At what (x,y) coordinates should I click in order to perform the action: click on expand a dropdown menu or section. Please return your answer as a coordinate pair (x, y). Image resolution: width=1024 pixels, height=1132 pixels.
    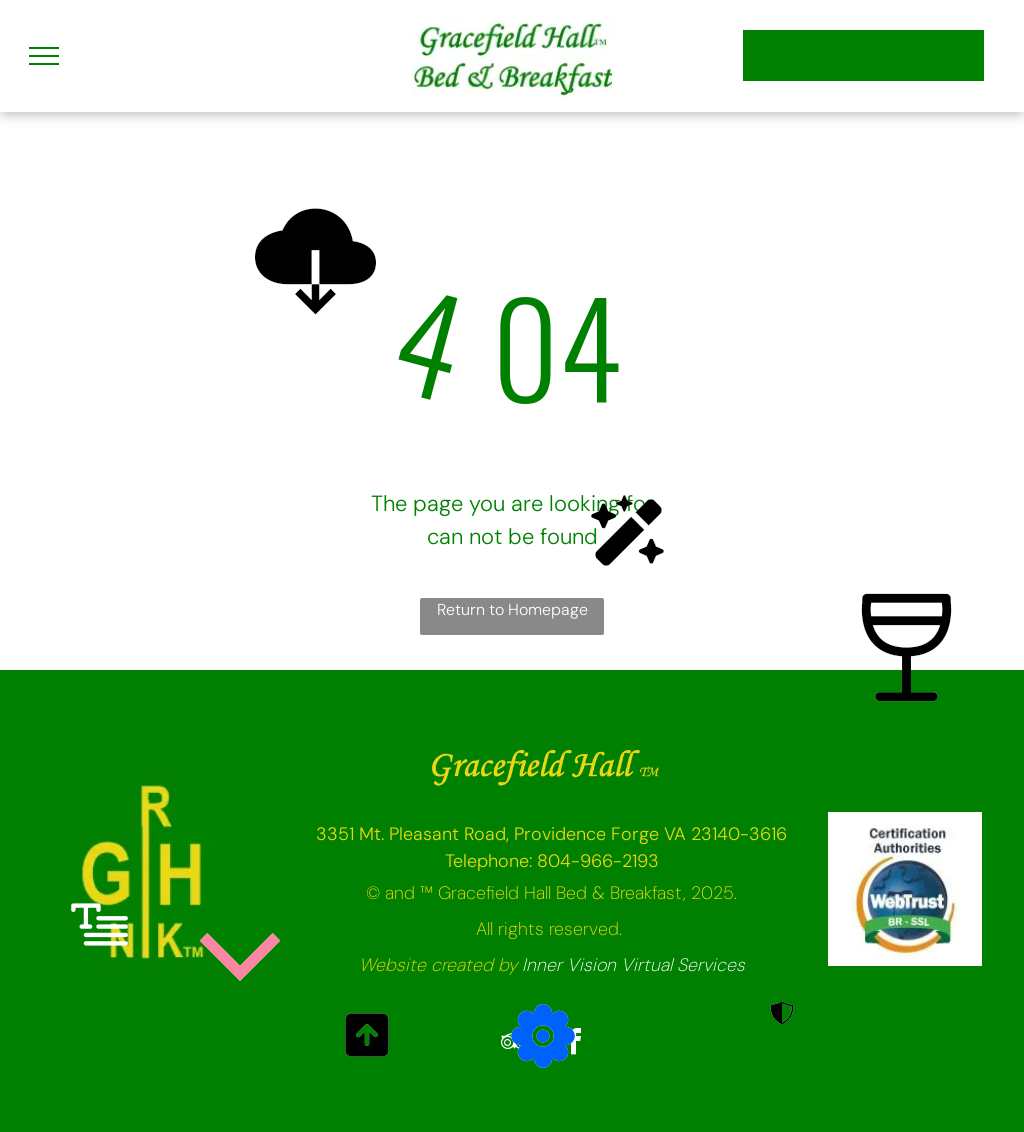
    Looking at the image, I should click on (240, 957).